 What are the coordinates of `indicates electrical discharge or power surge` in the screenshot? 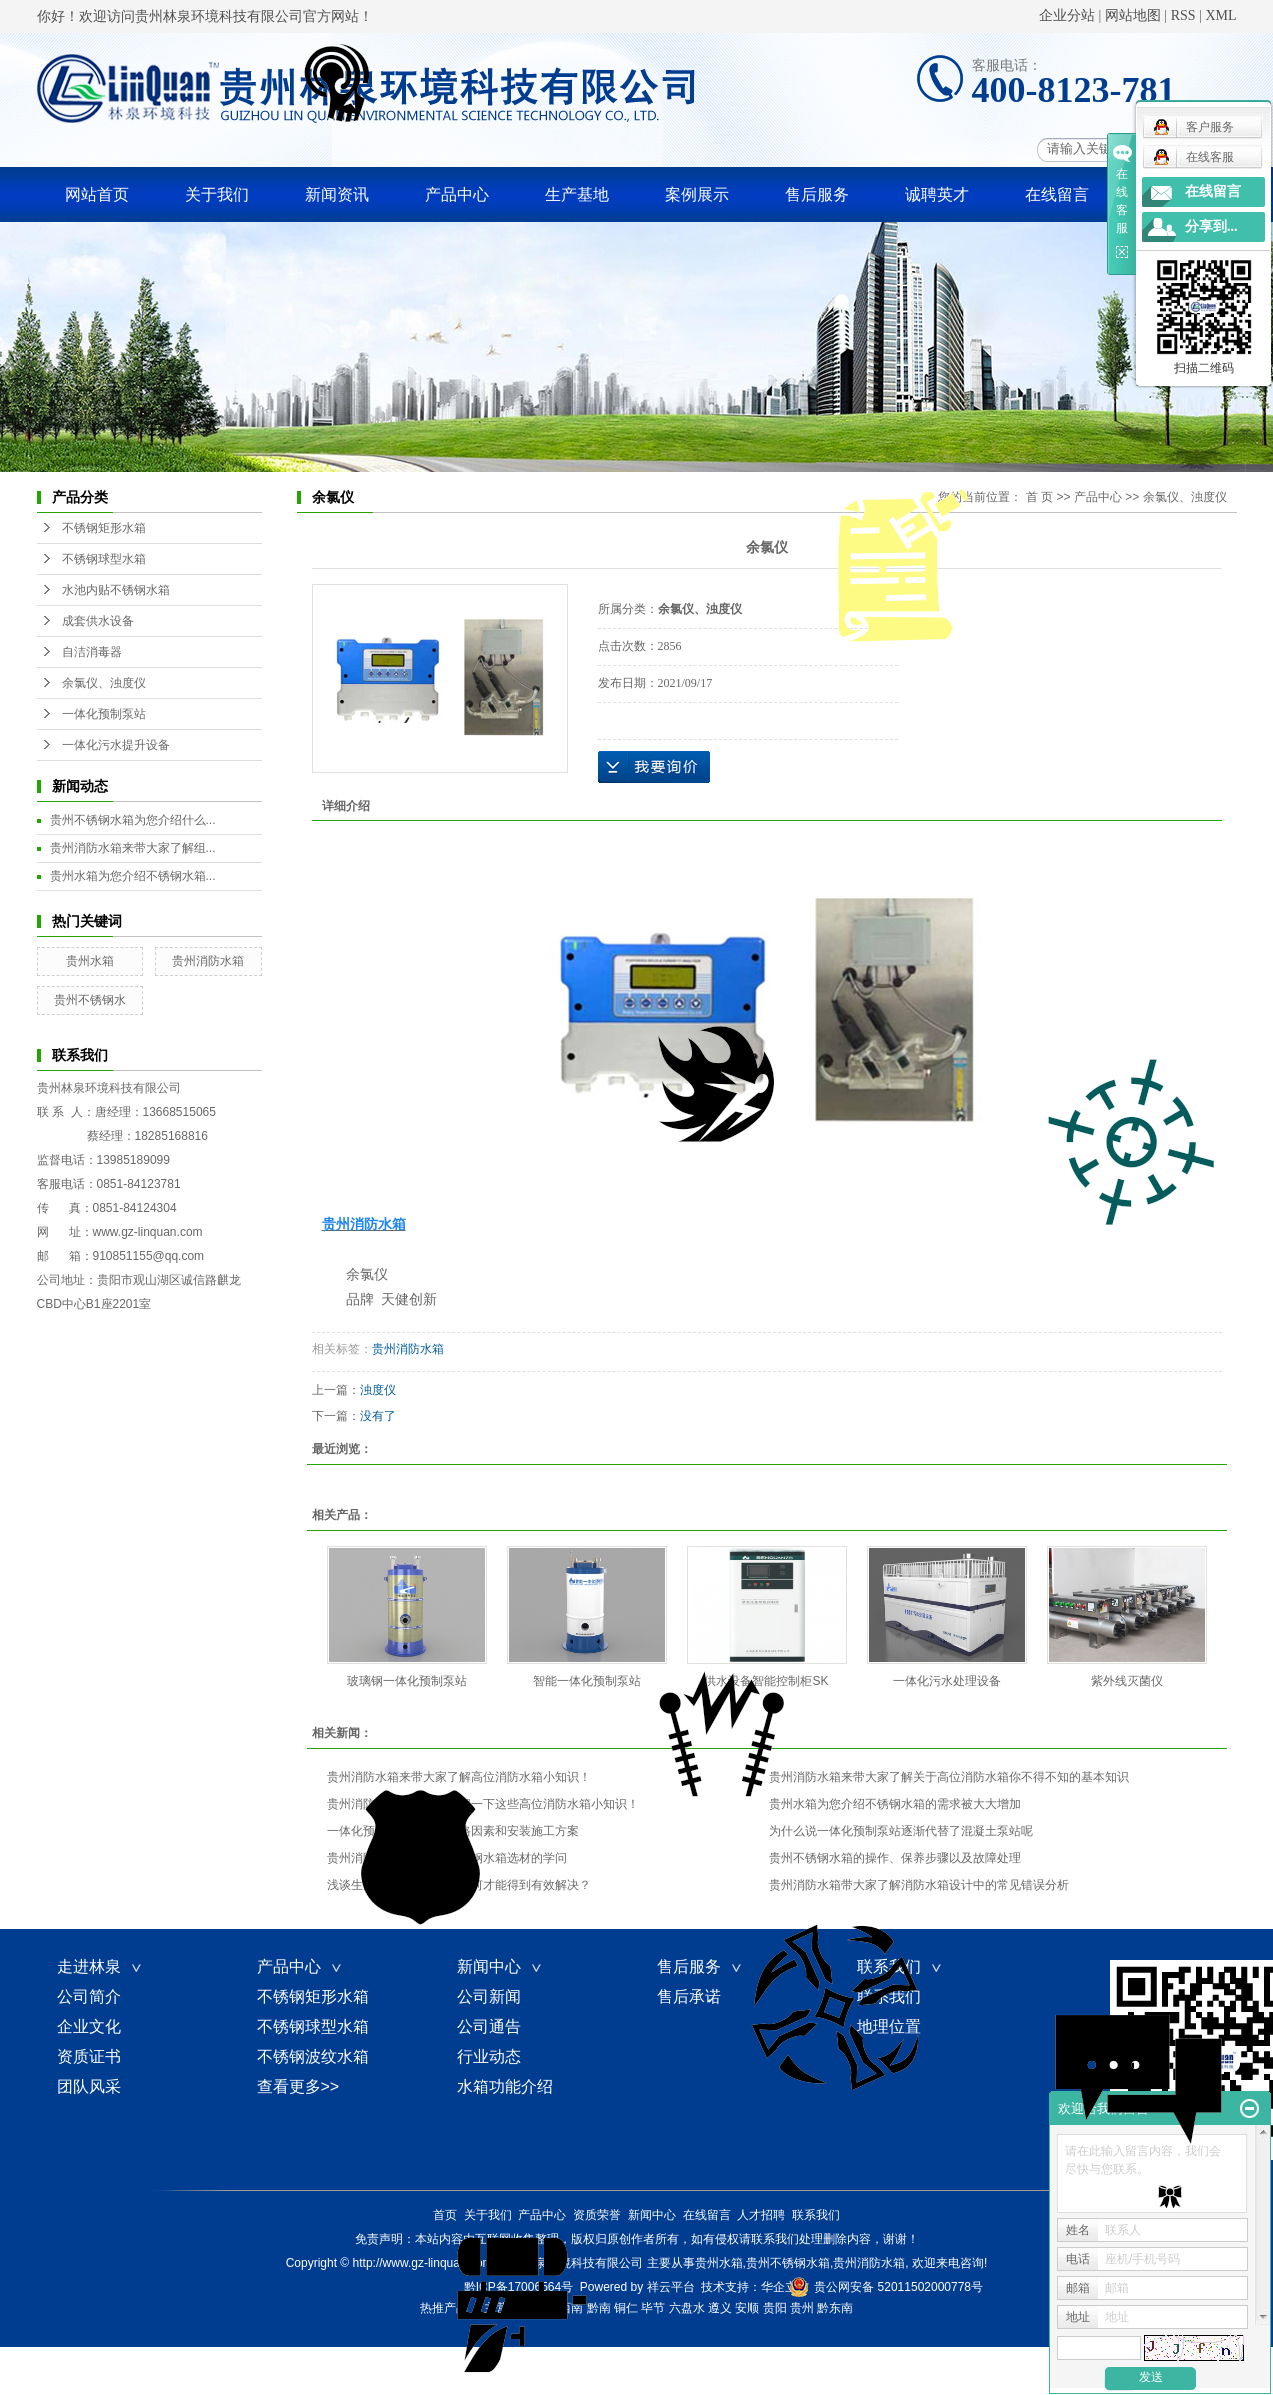 It's located at (721, 1733).